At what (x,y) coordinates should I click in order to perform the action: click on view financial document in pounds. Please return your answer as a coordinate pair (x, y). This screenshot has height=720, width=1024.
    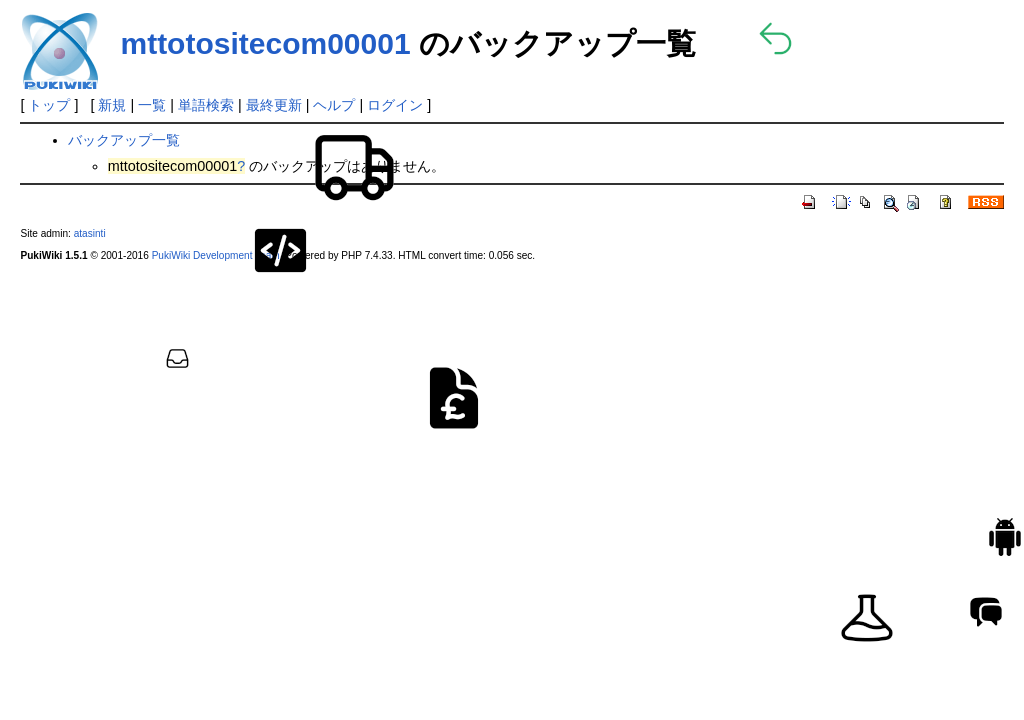
    Looking at the image, I should click on (454, 398).